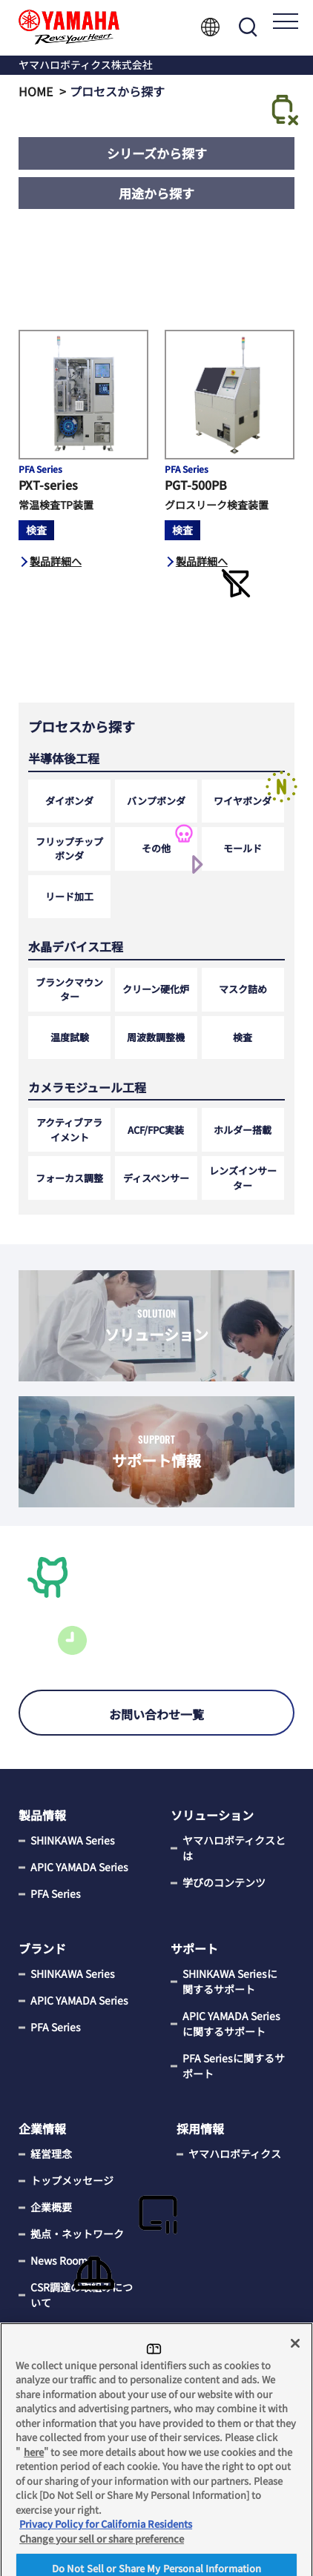  I want to click on disconnect or unpair smartwatch, so click(282, 109).